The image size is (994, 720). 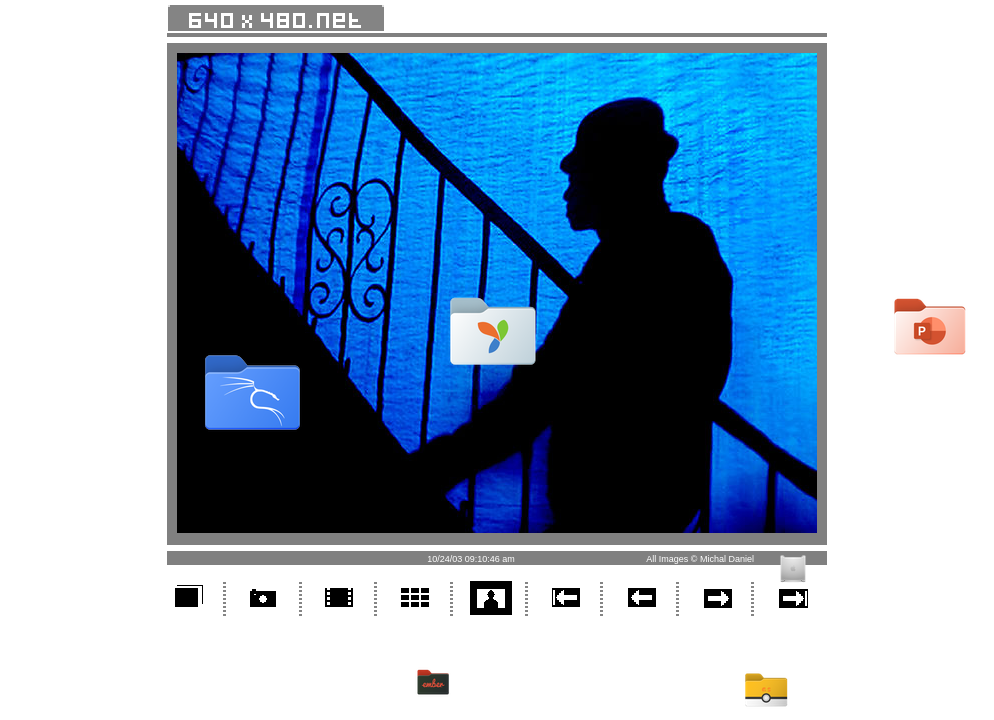 What do you see at coordinates (793, 569) in the screenshot?
I see `indicates mac pro desktop computer in system settings` at bounding box center [793, 569].